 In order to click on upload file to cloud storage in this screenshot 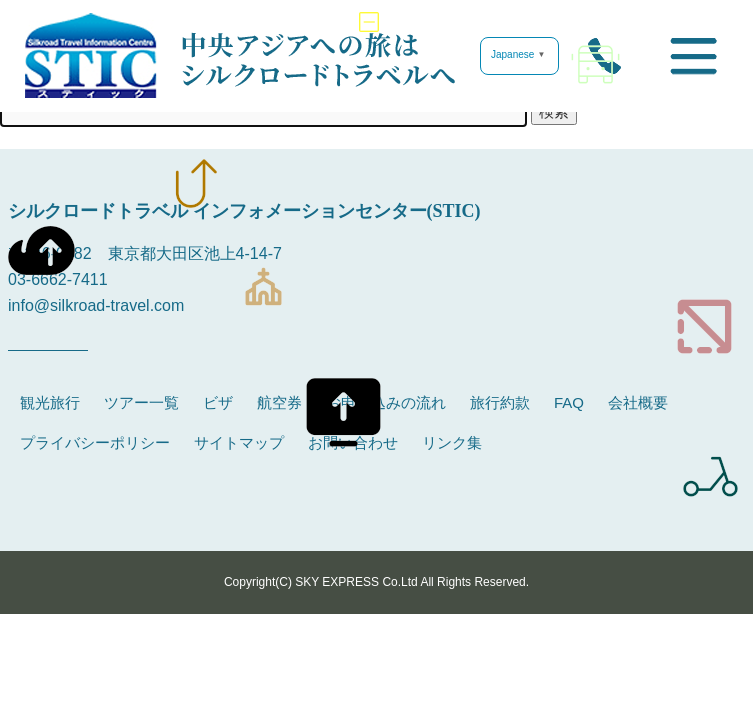, I will do `click(41, 250)`.